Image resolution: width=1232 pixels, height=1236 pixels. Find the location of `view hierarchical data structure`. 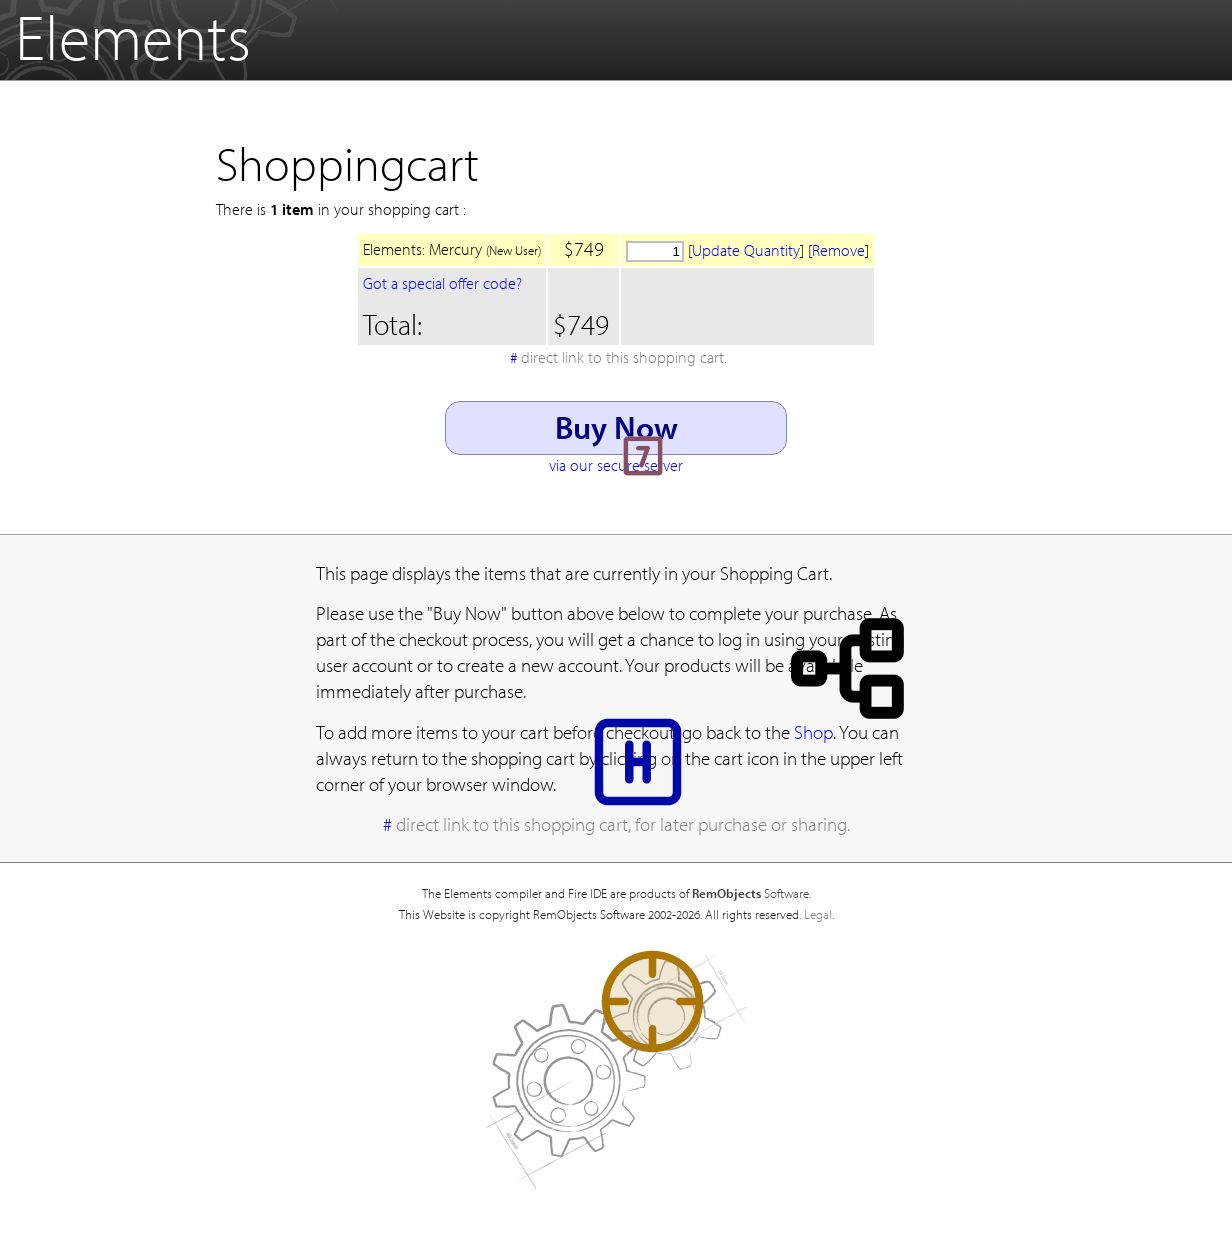

view hierarchical data structure is located at coordinates (853, 668).